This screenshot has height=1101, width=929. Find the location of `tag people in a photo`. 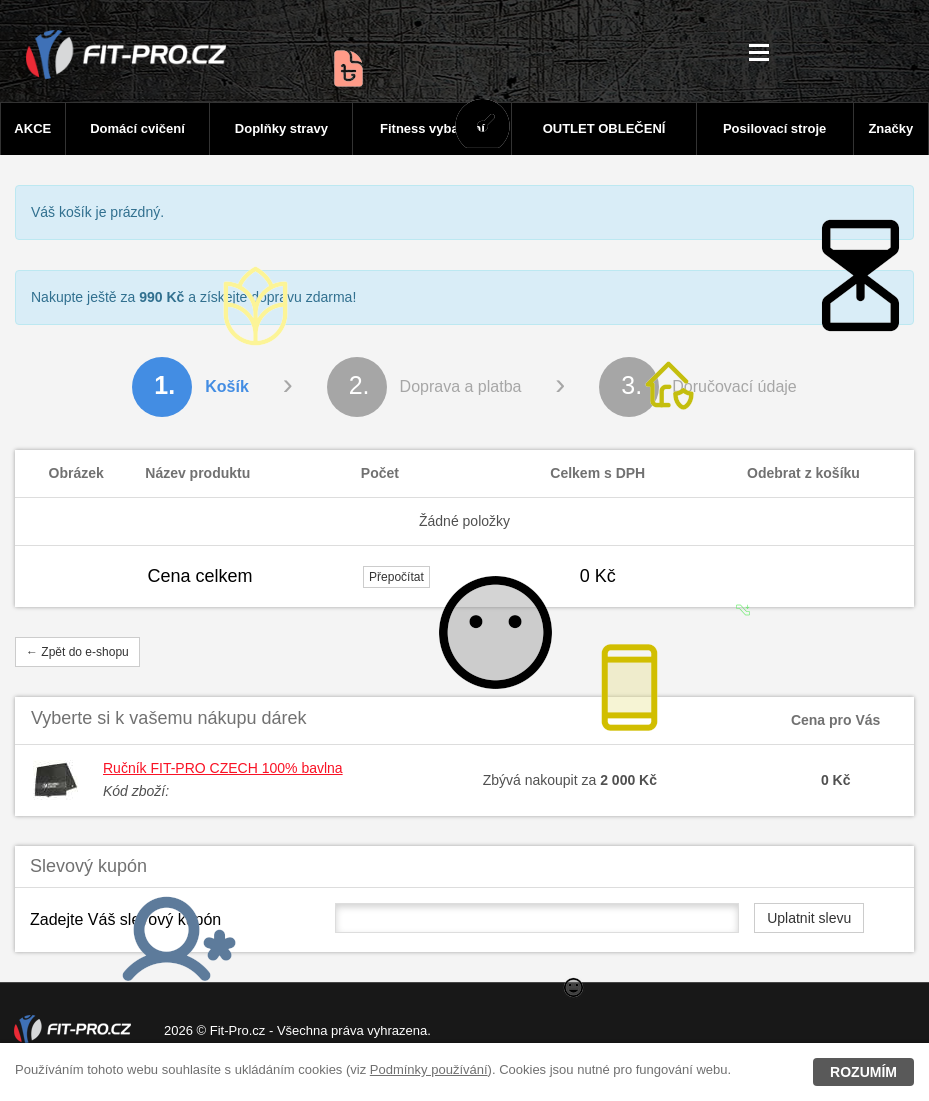

tag people in a photo is located at coordinates (573, 987).